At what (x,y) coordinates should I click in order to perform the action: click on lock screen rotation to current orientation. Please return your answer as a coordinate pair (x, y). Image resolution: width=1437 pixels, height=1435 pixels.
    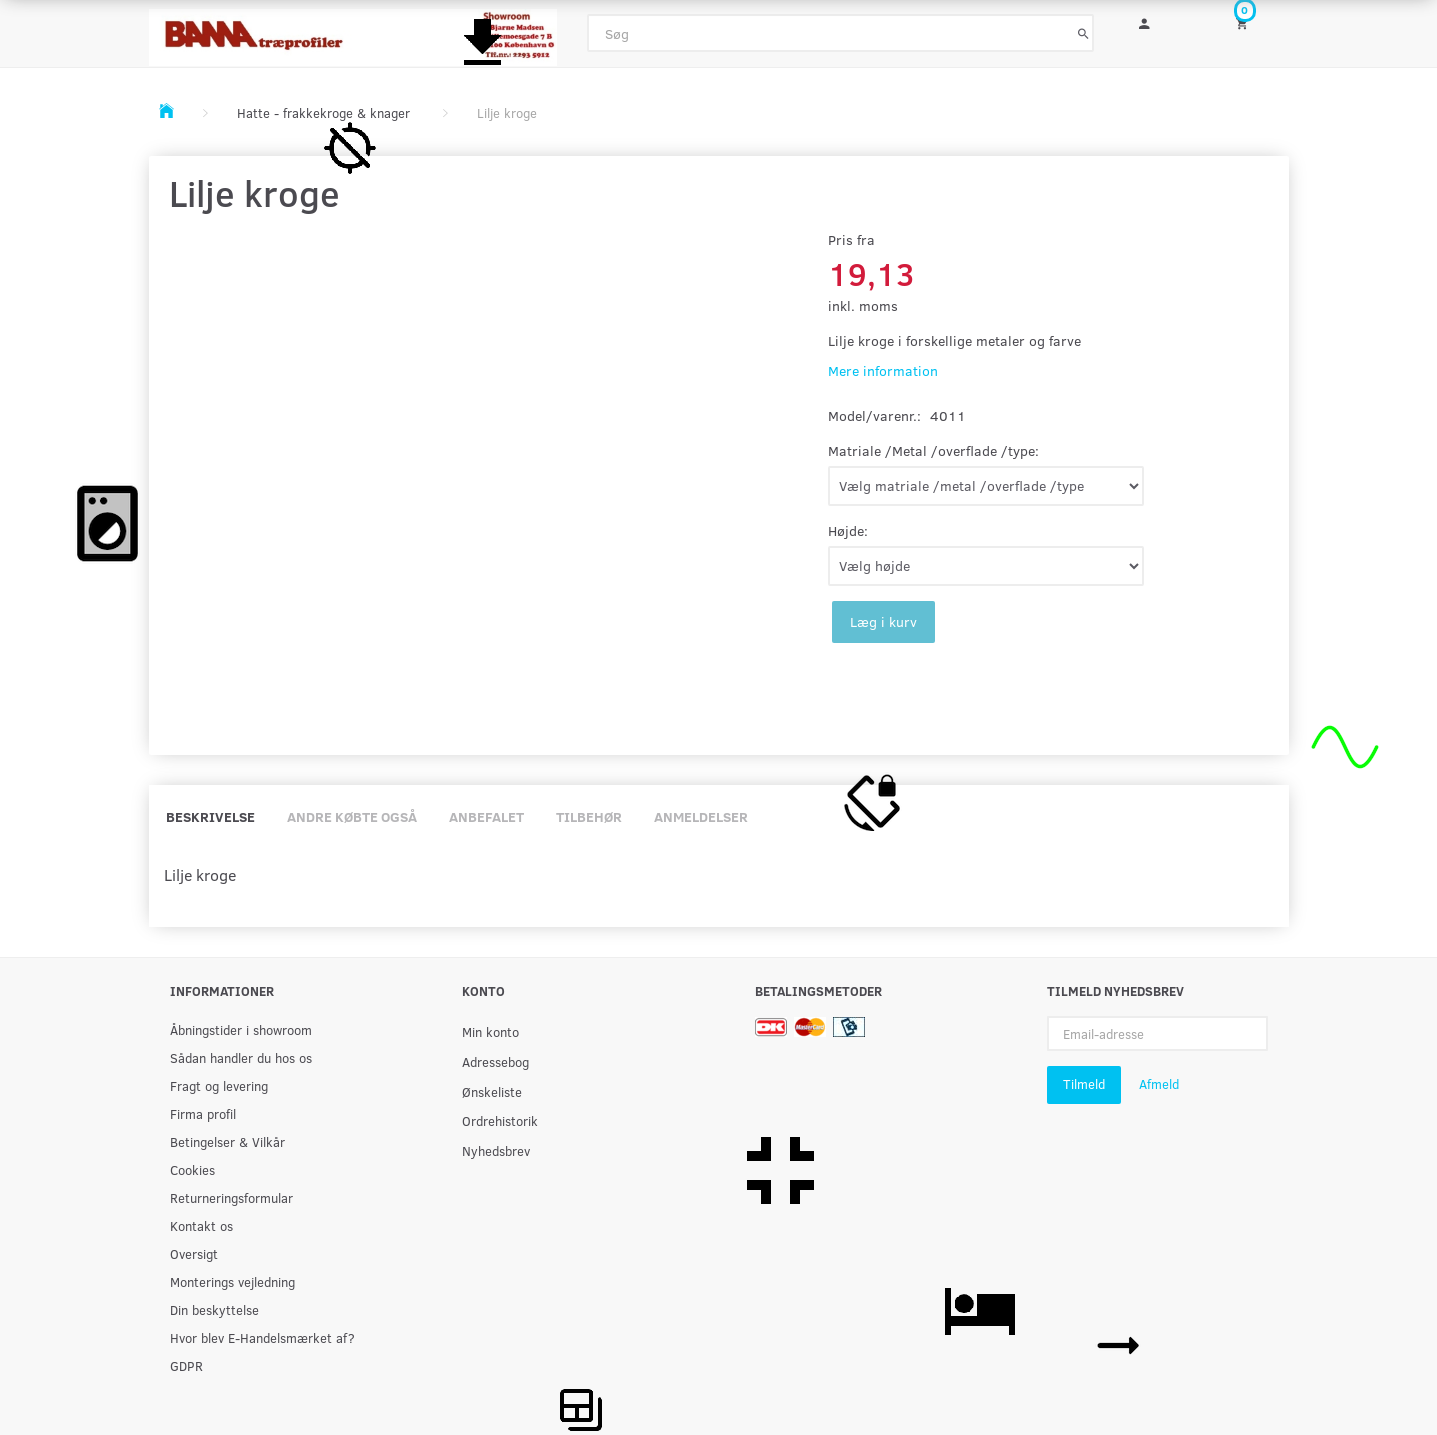
    Looking at the image, I should click on (873, 801).